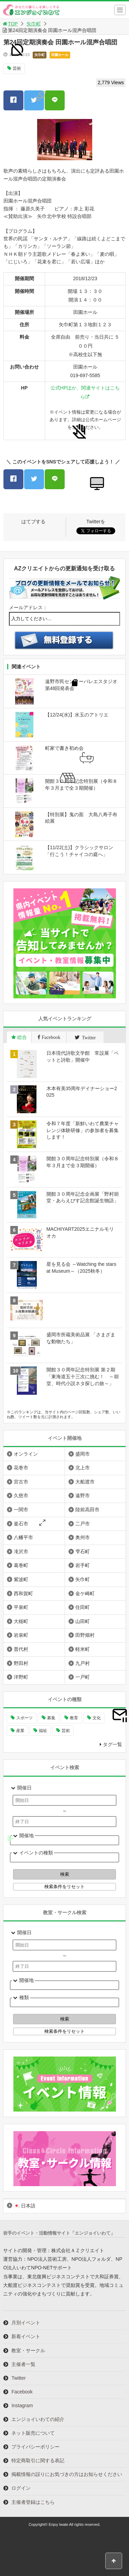  Describe the element at coordinates (67, 778) in the screenshot. I see `view solar panel or renewable energy settings` at that location.